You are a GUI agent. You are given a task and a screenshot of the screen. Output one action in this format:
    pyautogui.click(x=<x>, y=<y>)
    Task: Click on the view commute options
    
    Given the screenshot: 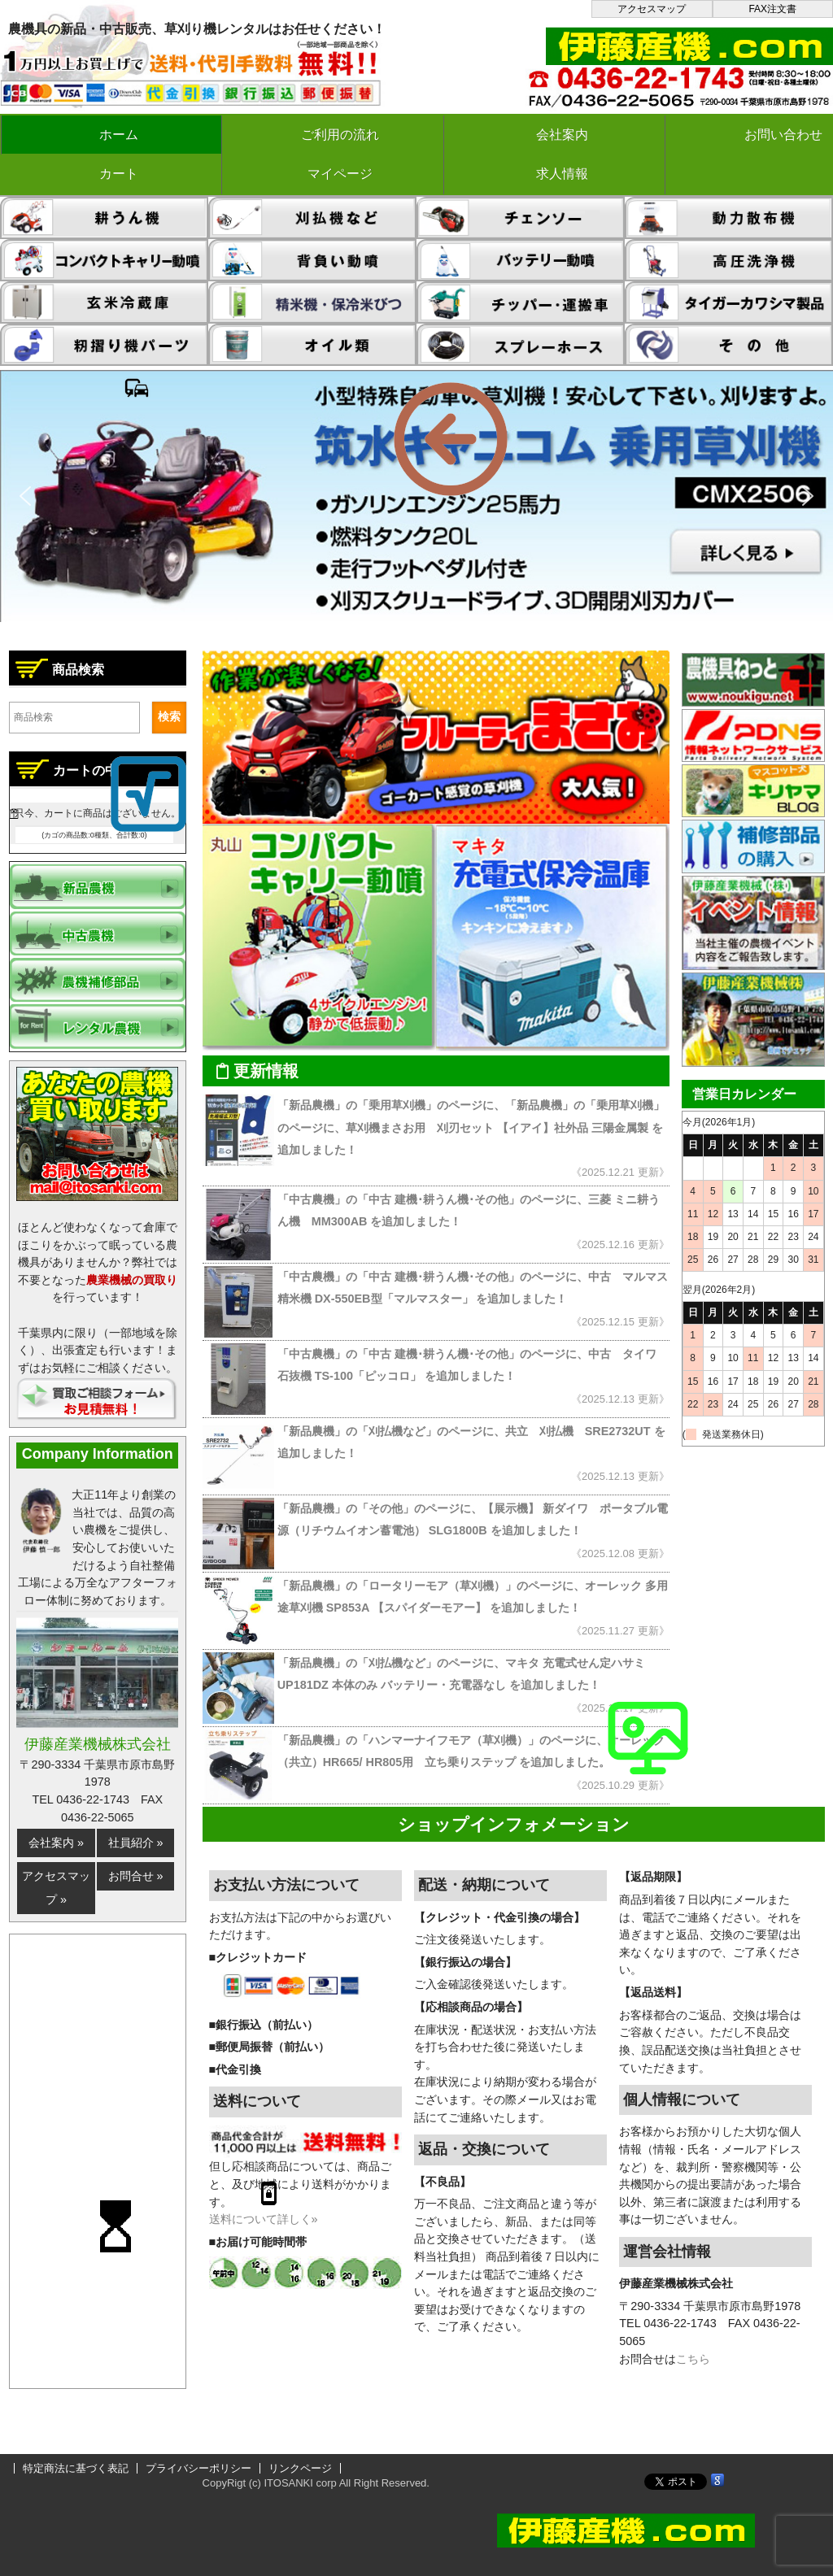 What is the action you would take?
    pyautogui.click(x=137, y=388)
    